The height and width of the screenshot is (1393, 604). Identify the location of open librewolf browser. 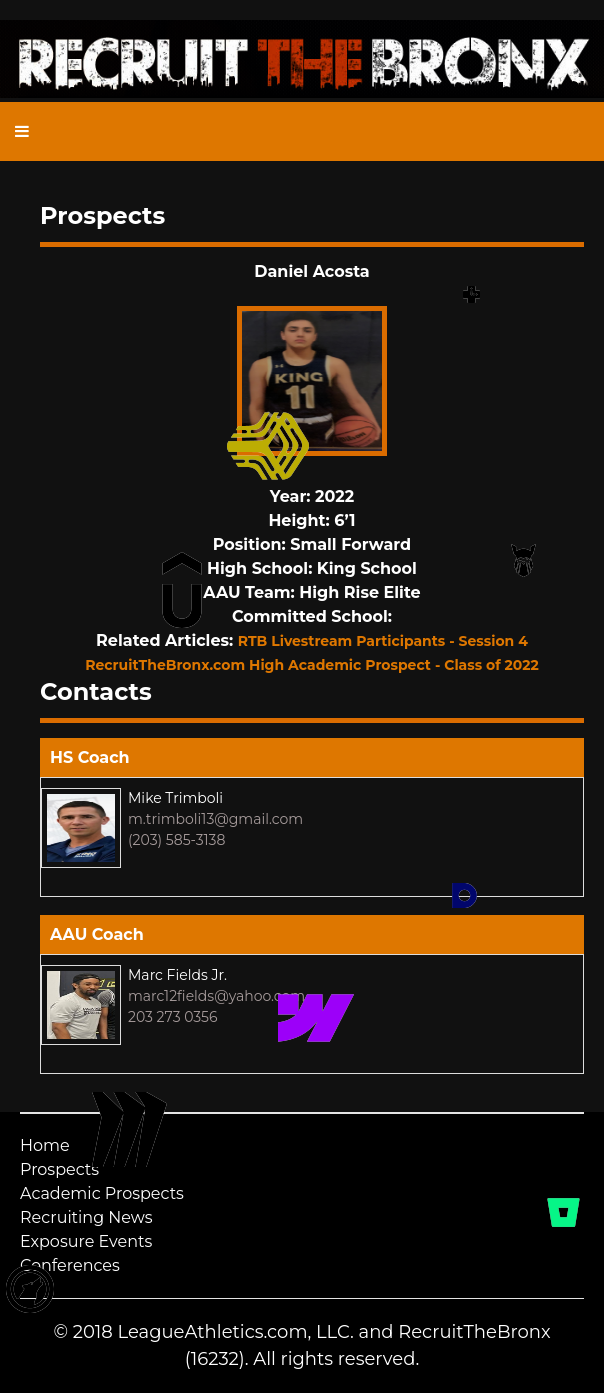
(30, 1289).